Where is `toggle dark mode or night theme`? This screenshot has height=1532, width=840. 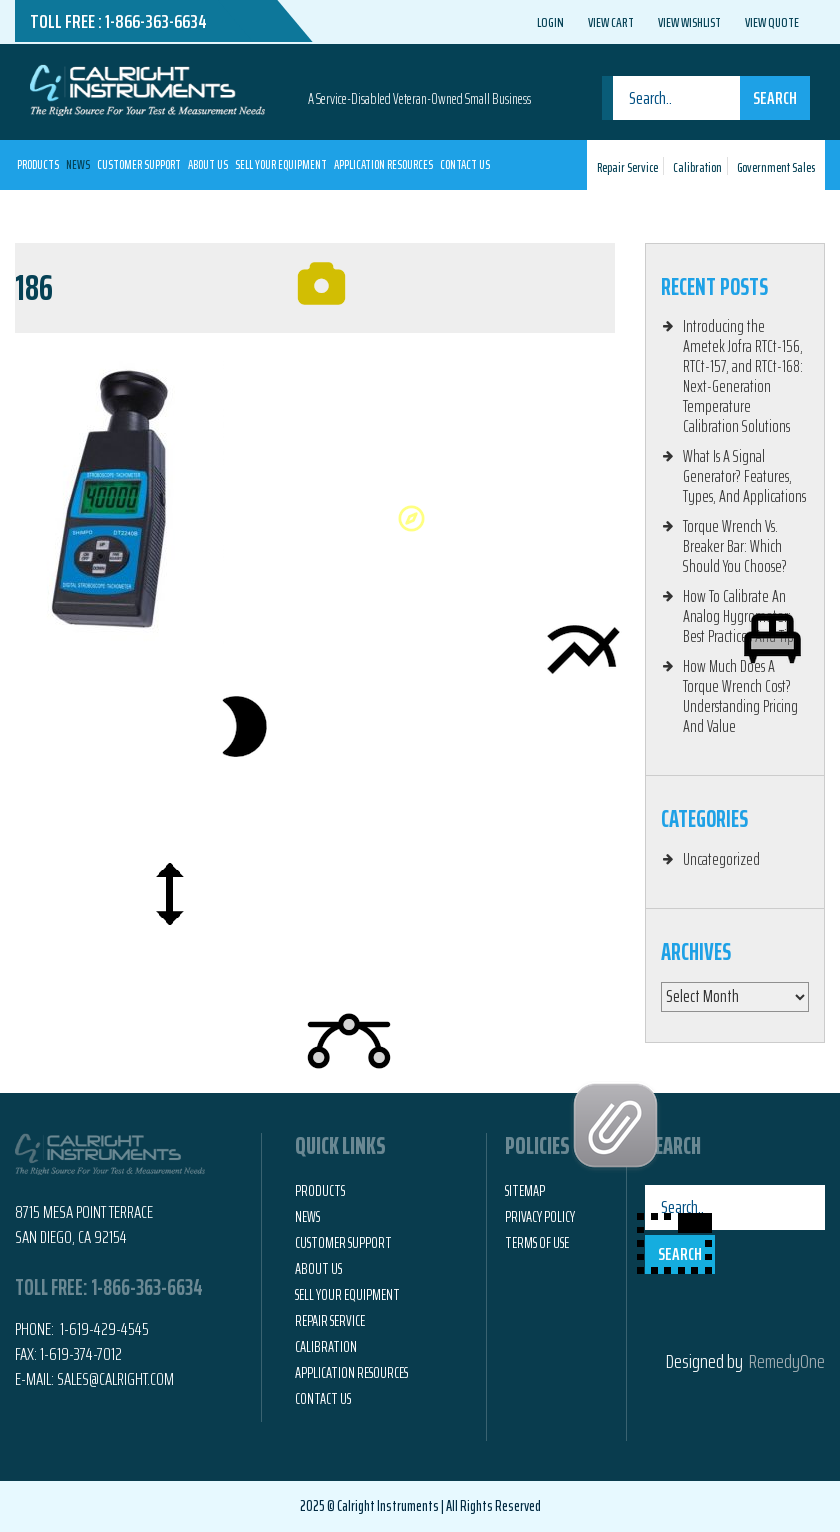
toggle dark mode or night theme is located at coordinates (242, 726).